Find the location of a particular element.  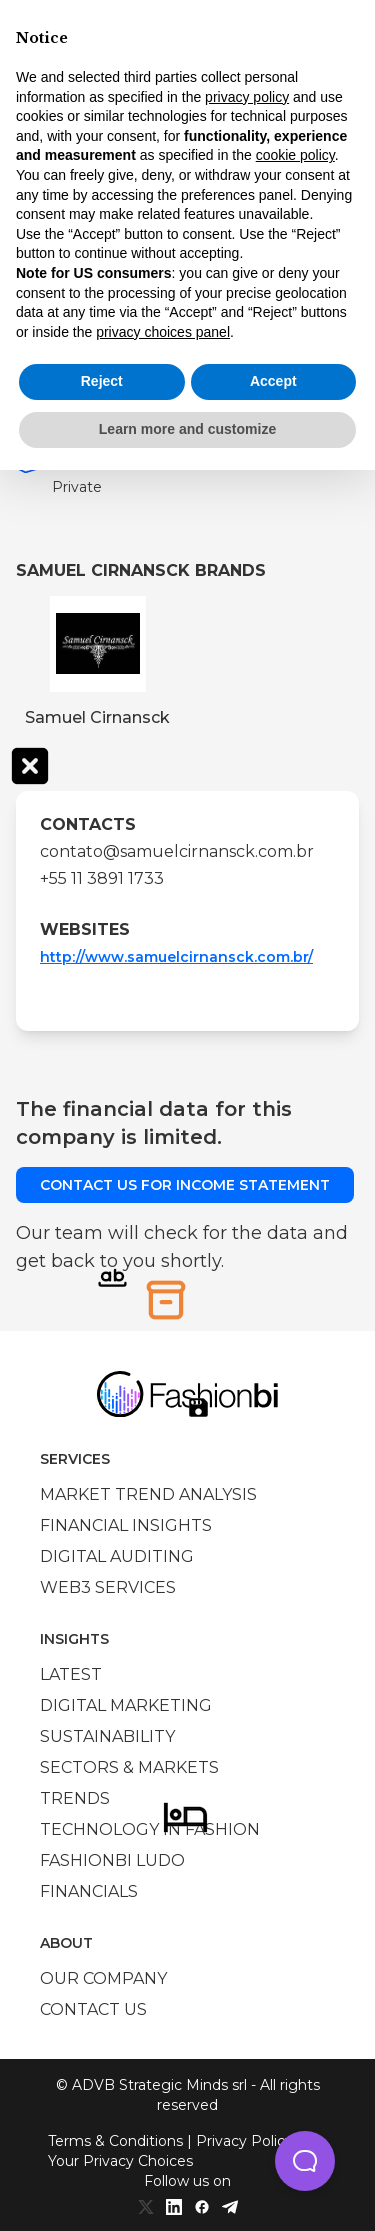

close or dismiss a window is located at coordinates (30, 766).